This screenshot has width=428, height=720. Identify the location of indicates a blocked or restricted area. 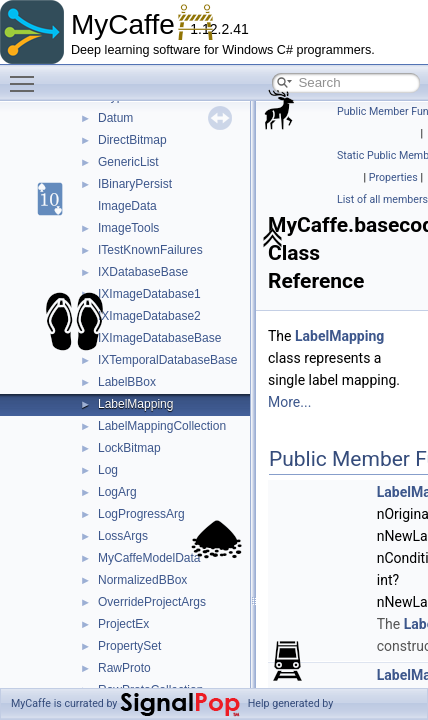
(195, 21).